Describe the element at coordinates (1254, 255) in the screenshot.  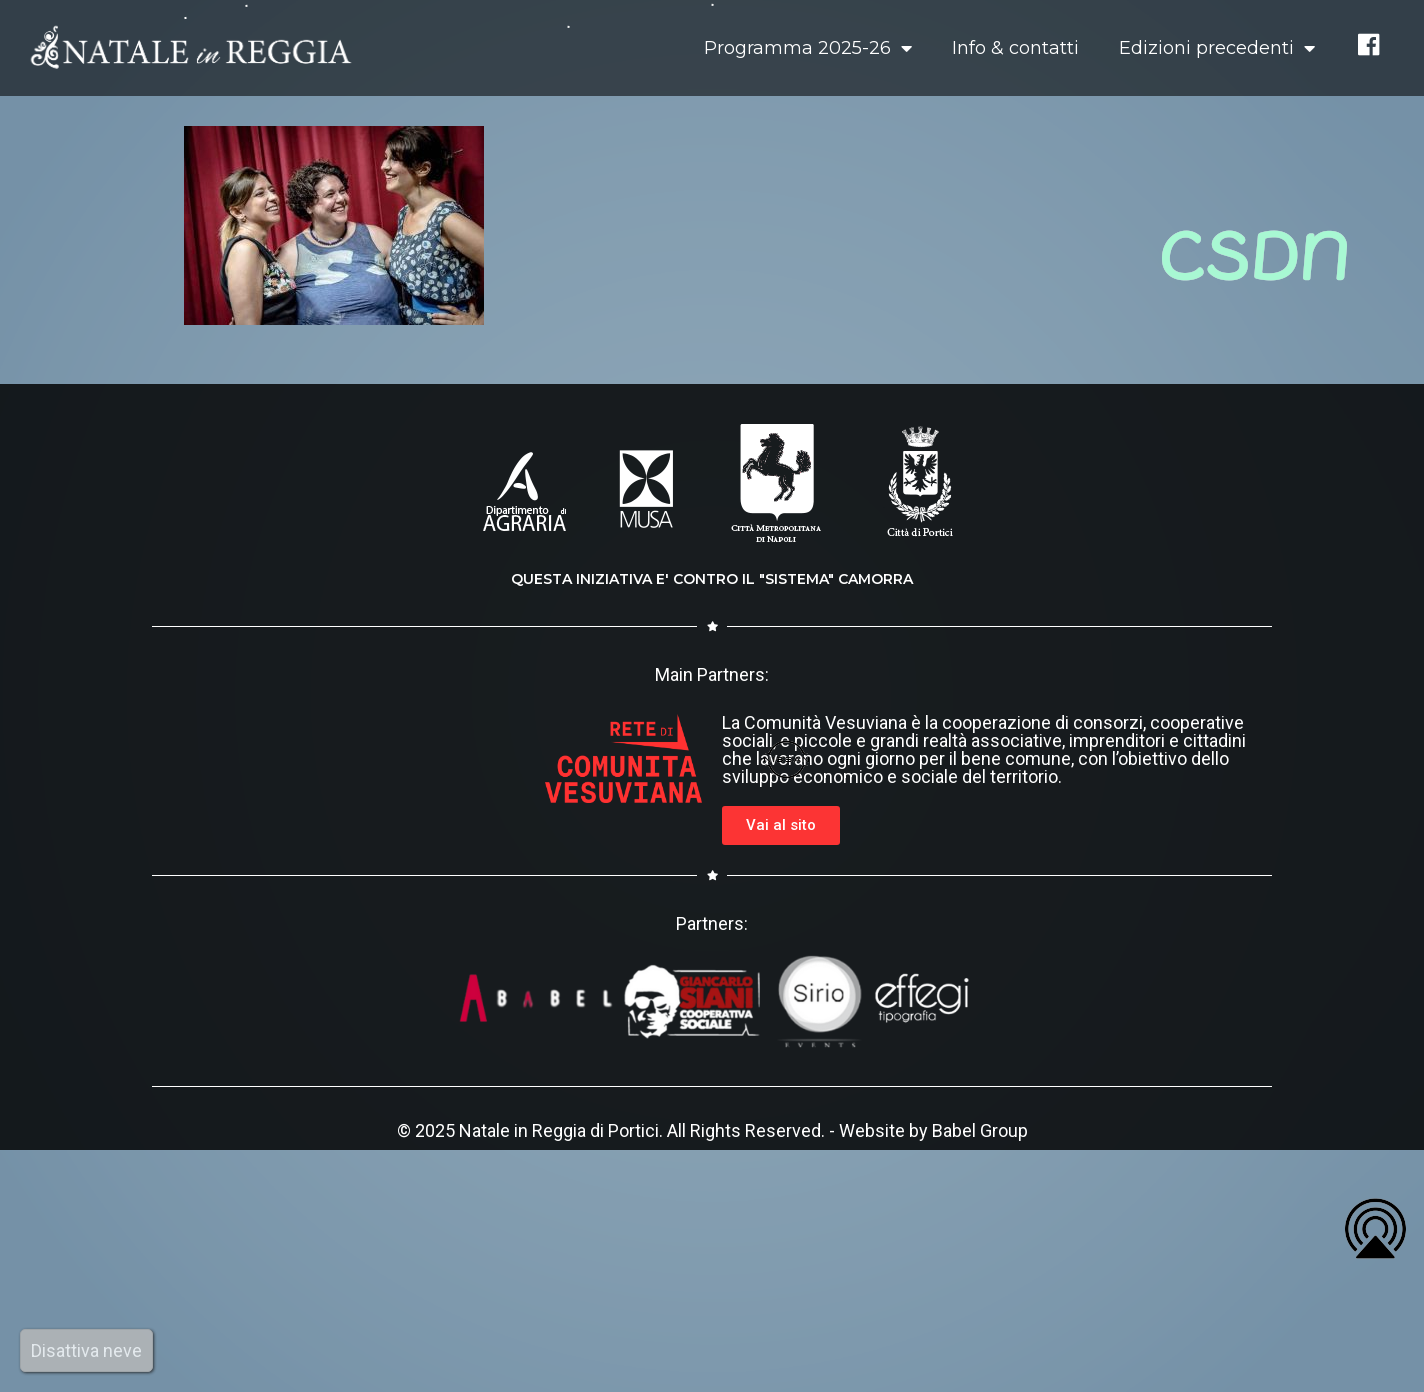
I see `visit CSDN developer community` at that location.